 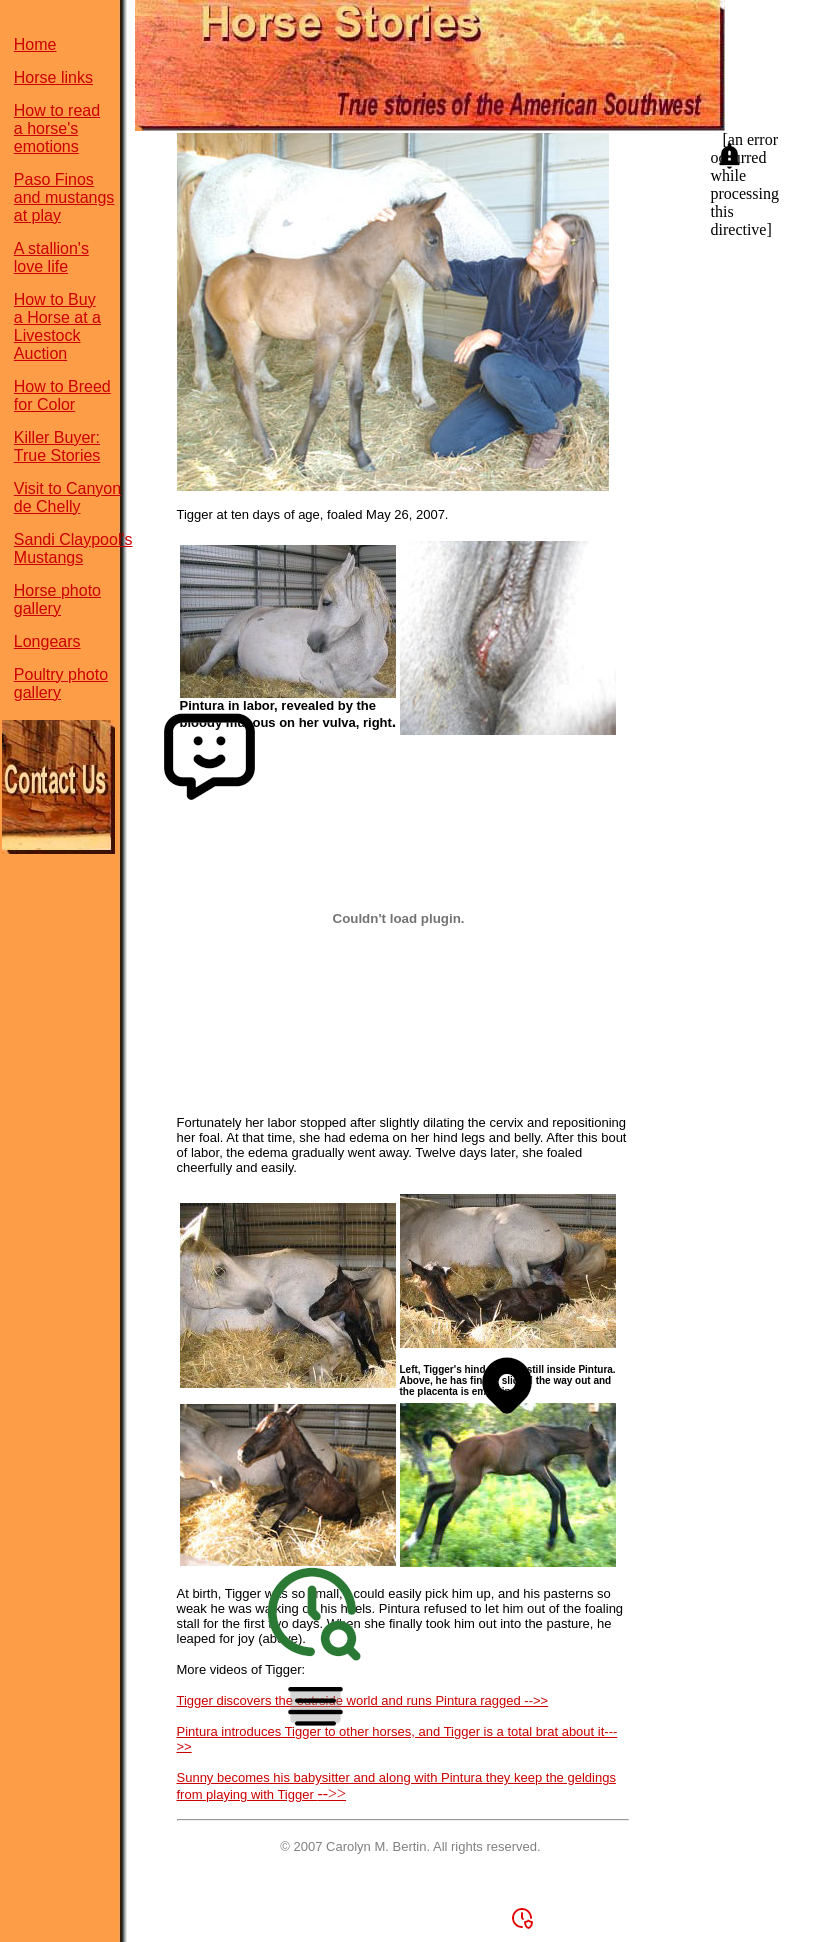 What do you see at coordinates (729, 155) in the screenshot?
I see `important notification requiring attention` at bounding box center [729, 155].